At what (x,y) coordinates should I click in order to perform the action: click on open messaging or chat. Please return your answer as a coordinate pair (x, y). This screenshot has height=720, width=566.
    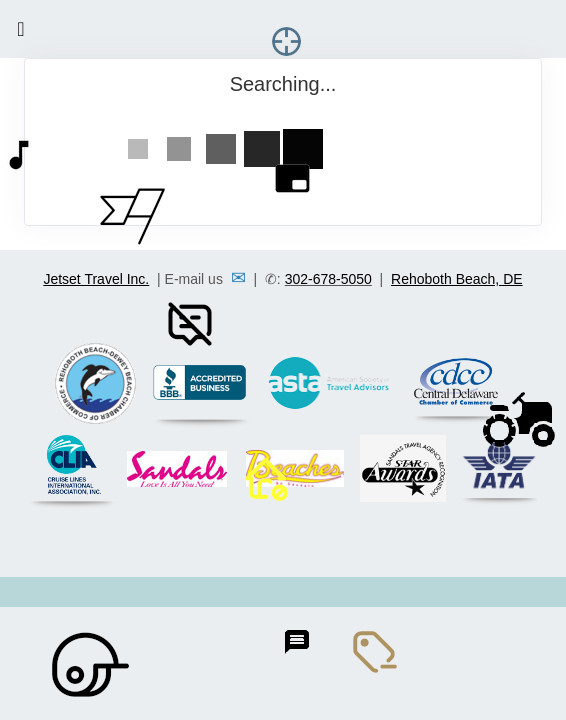
    Looking at the image, I should click on (297, 642).